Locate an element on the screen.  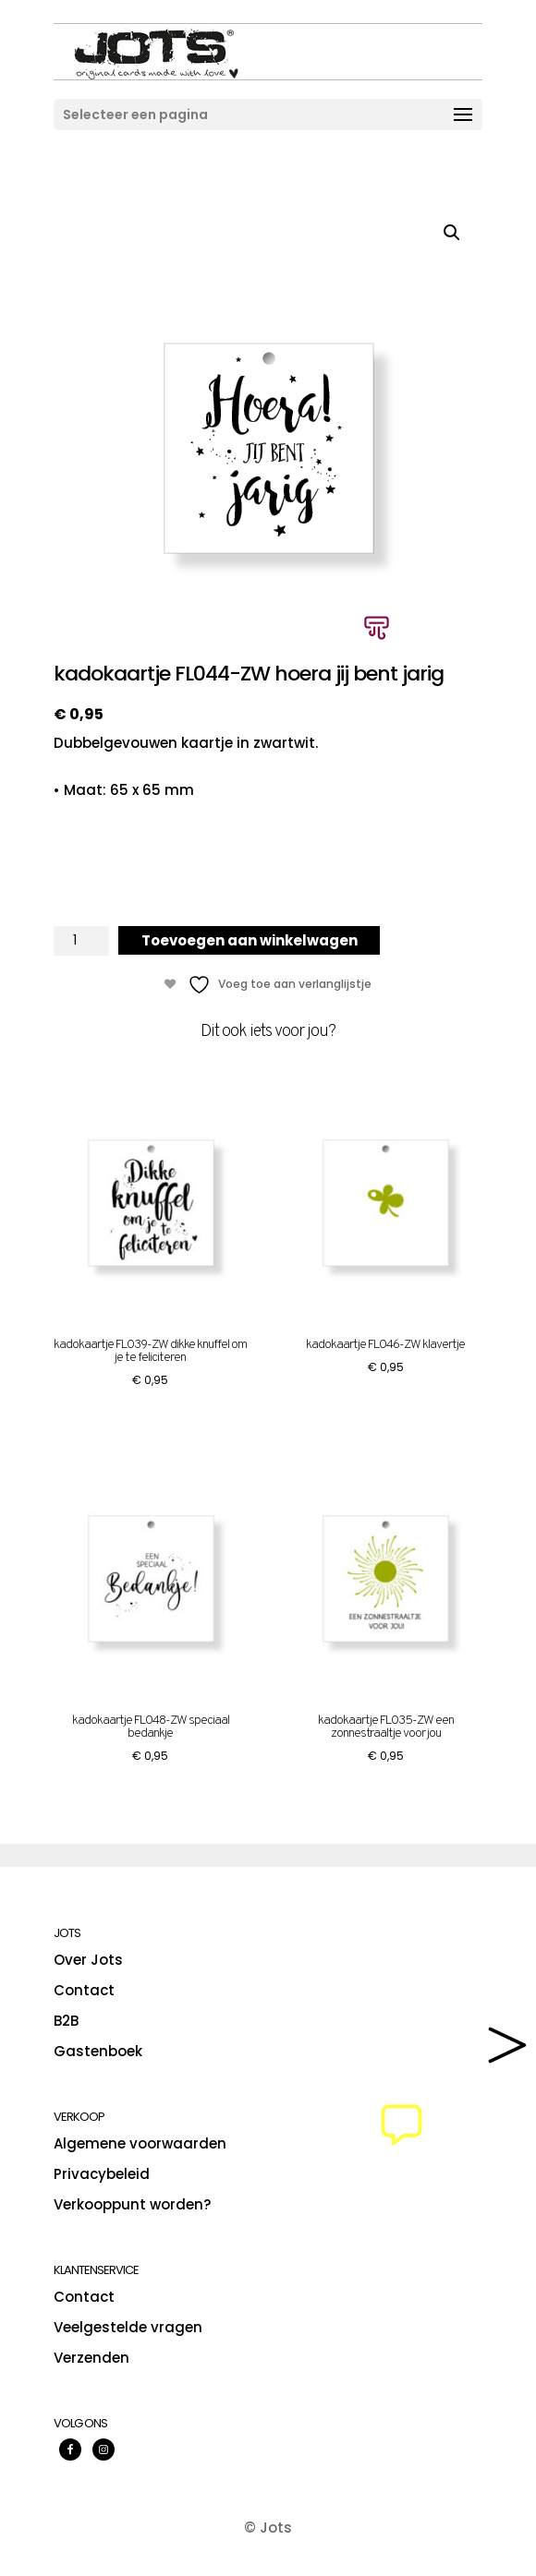
navigate to the next item or page is located at coordinates (505, 2045).